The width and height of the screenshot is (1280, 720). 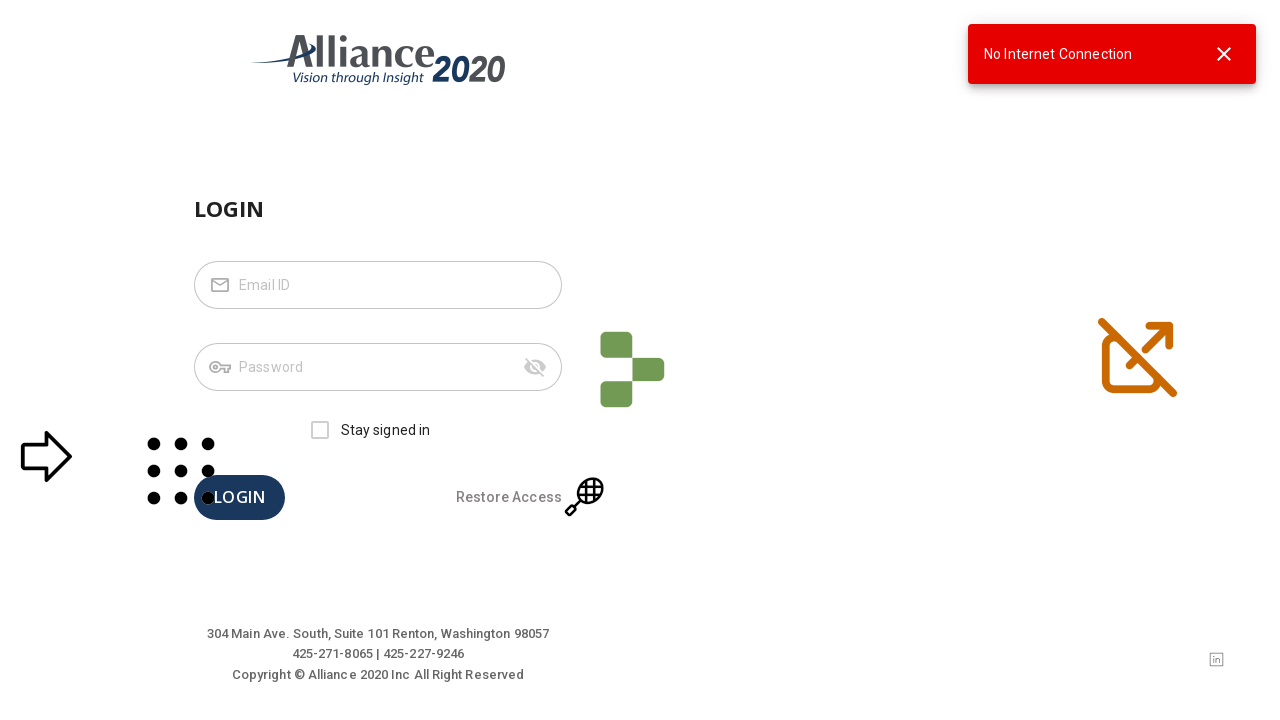 I want to click on external link disabled or unavailable, so click(x=1137, y=357).